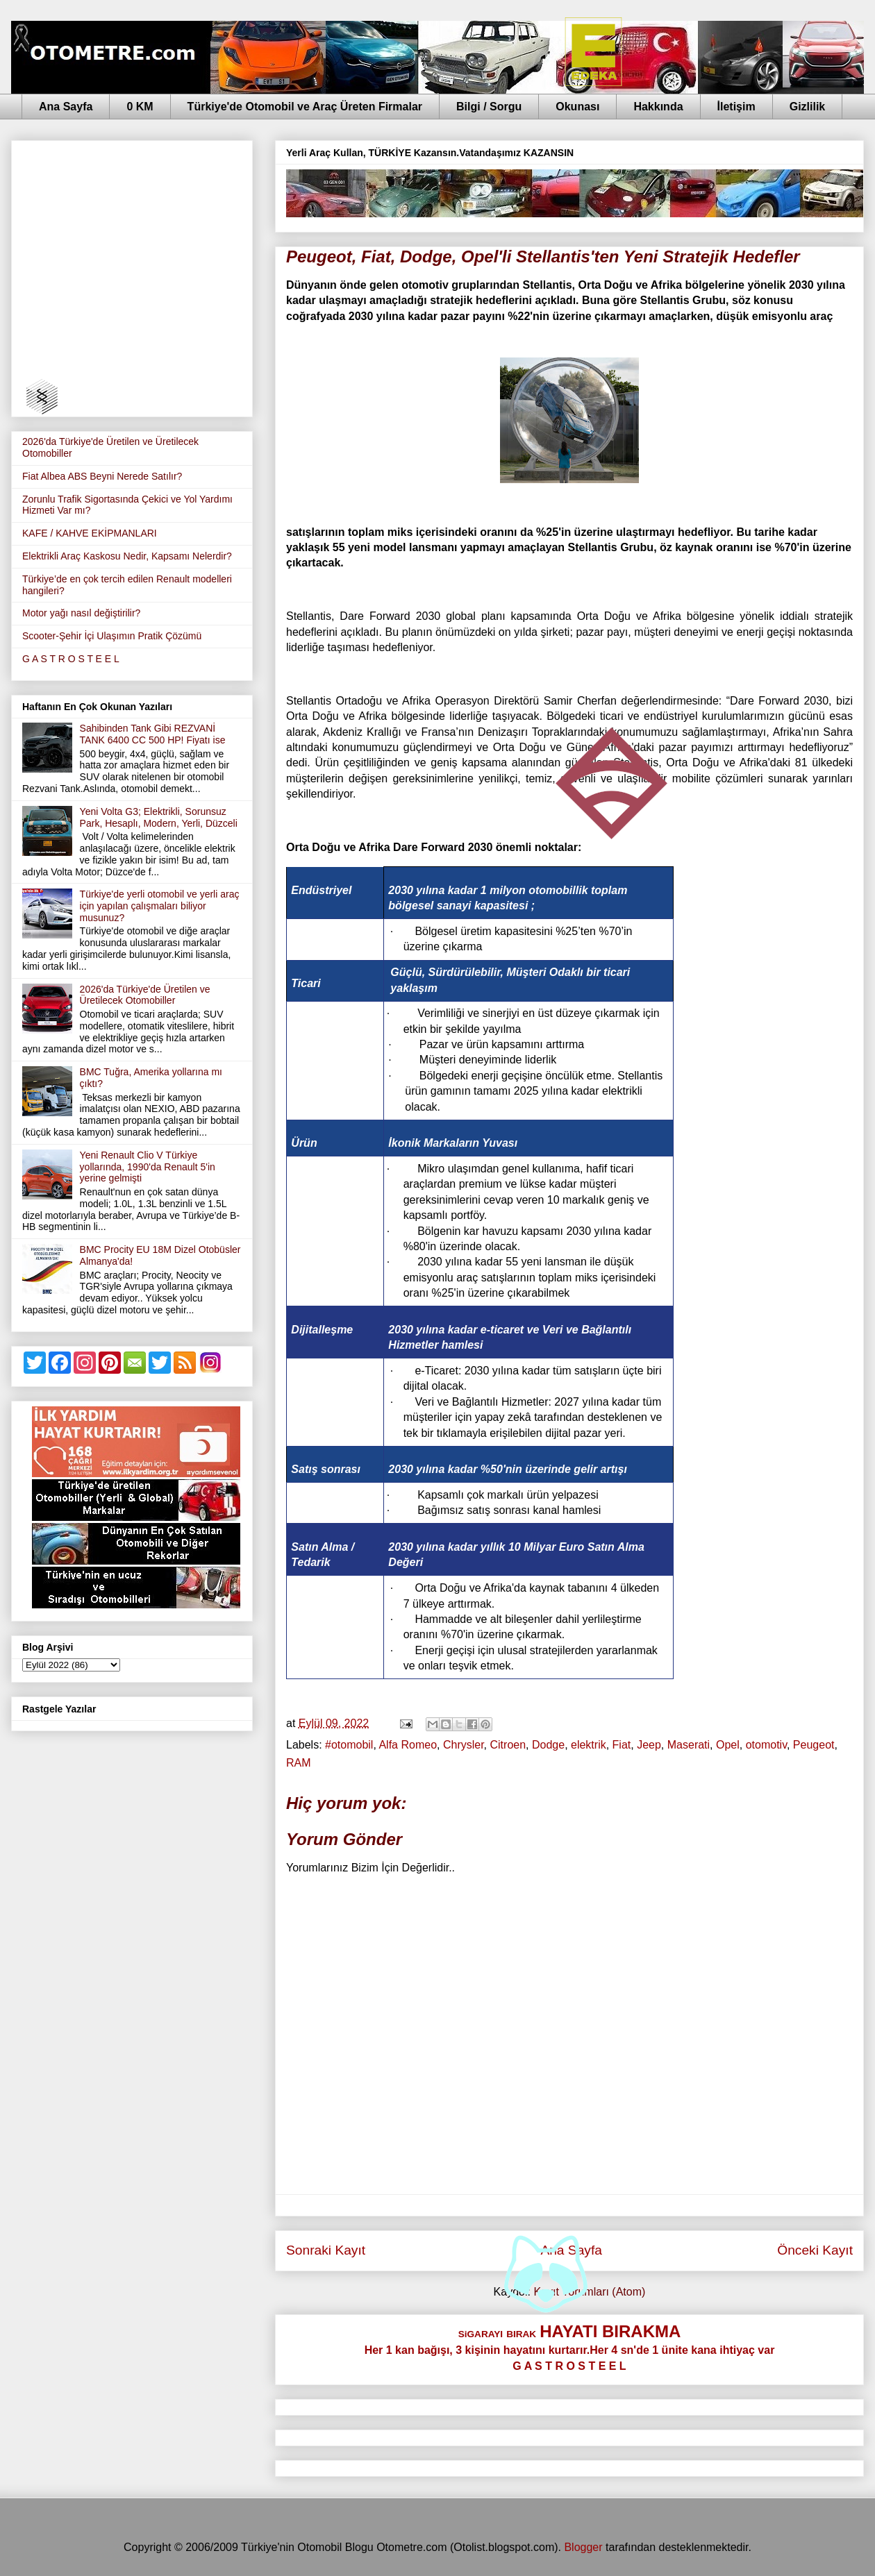 The image size is (875, 2576). What do you see at coordinates (593, 51) in the screenshot?
I see `open the EDEKA grocery store app` at bounding box center [593, 51].